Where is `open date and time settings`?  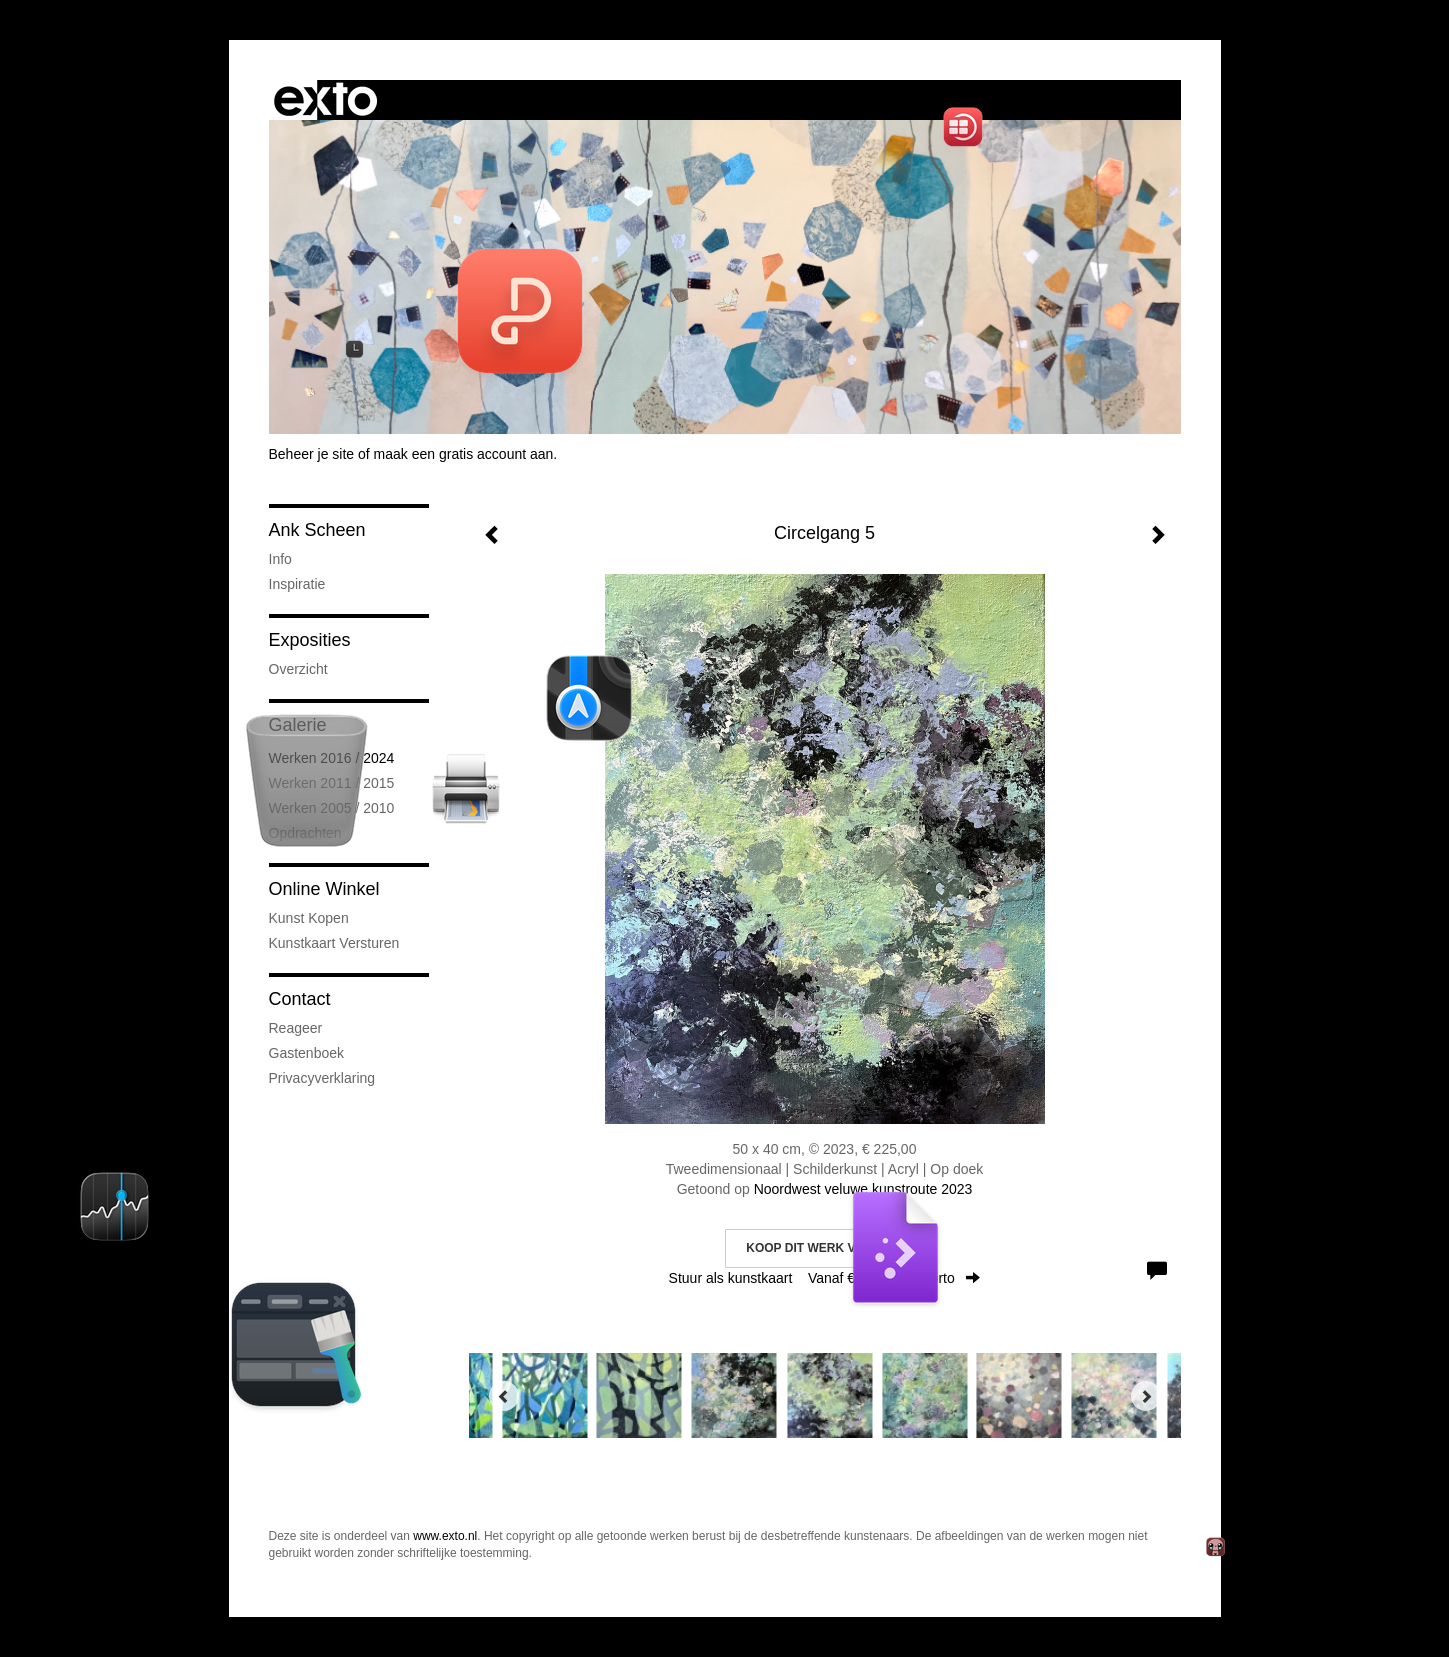
open date and time settings is located at coordinates (354, 349).